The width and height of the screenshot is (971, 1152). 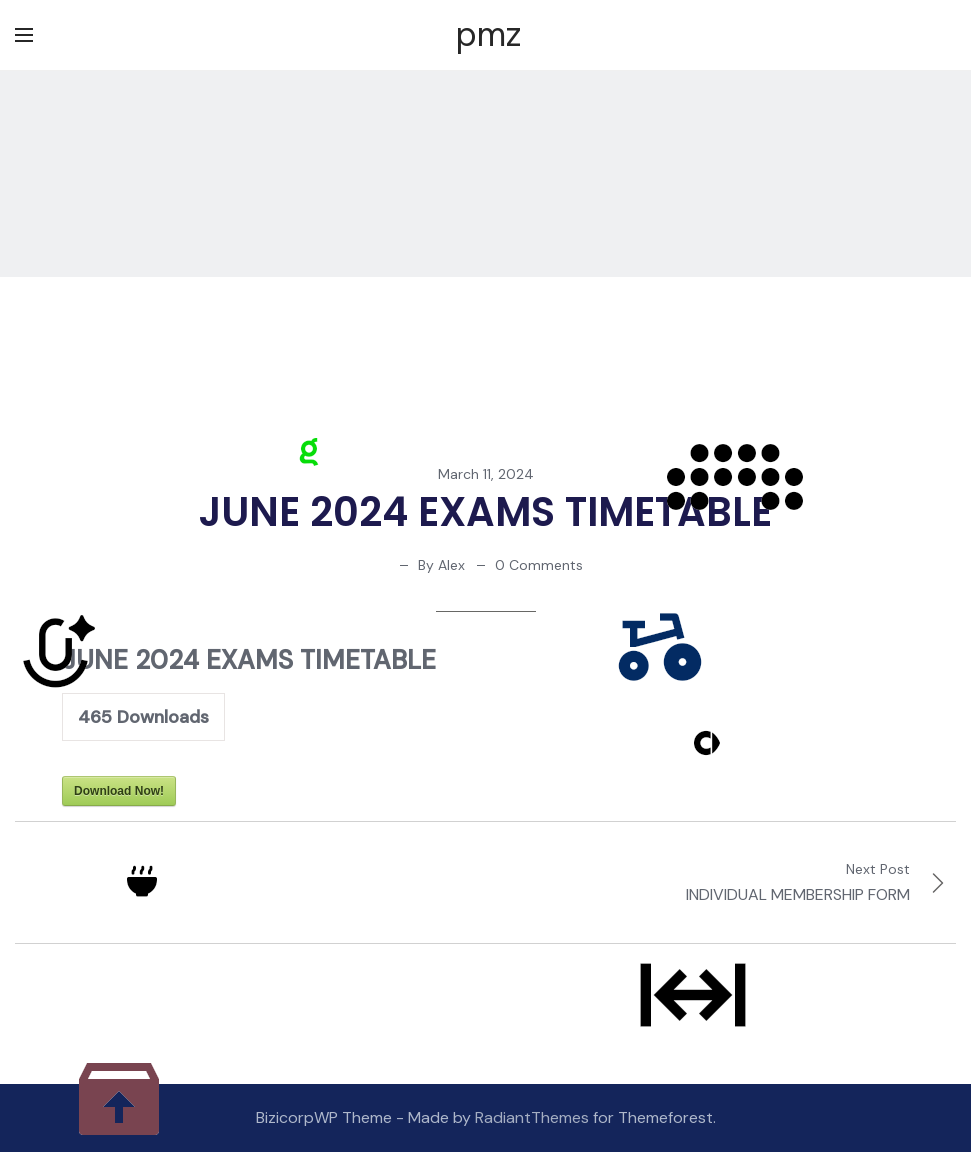 I want to click on open bitwig studio application, so click(x=735, y=477).